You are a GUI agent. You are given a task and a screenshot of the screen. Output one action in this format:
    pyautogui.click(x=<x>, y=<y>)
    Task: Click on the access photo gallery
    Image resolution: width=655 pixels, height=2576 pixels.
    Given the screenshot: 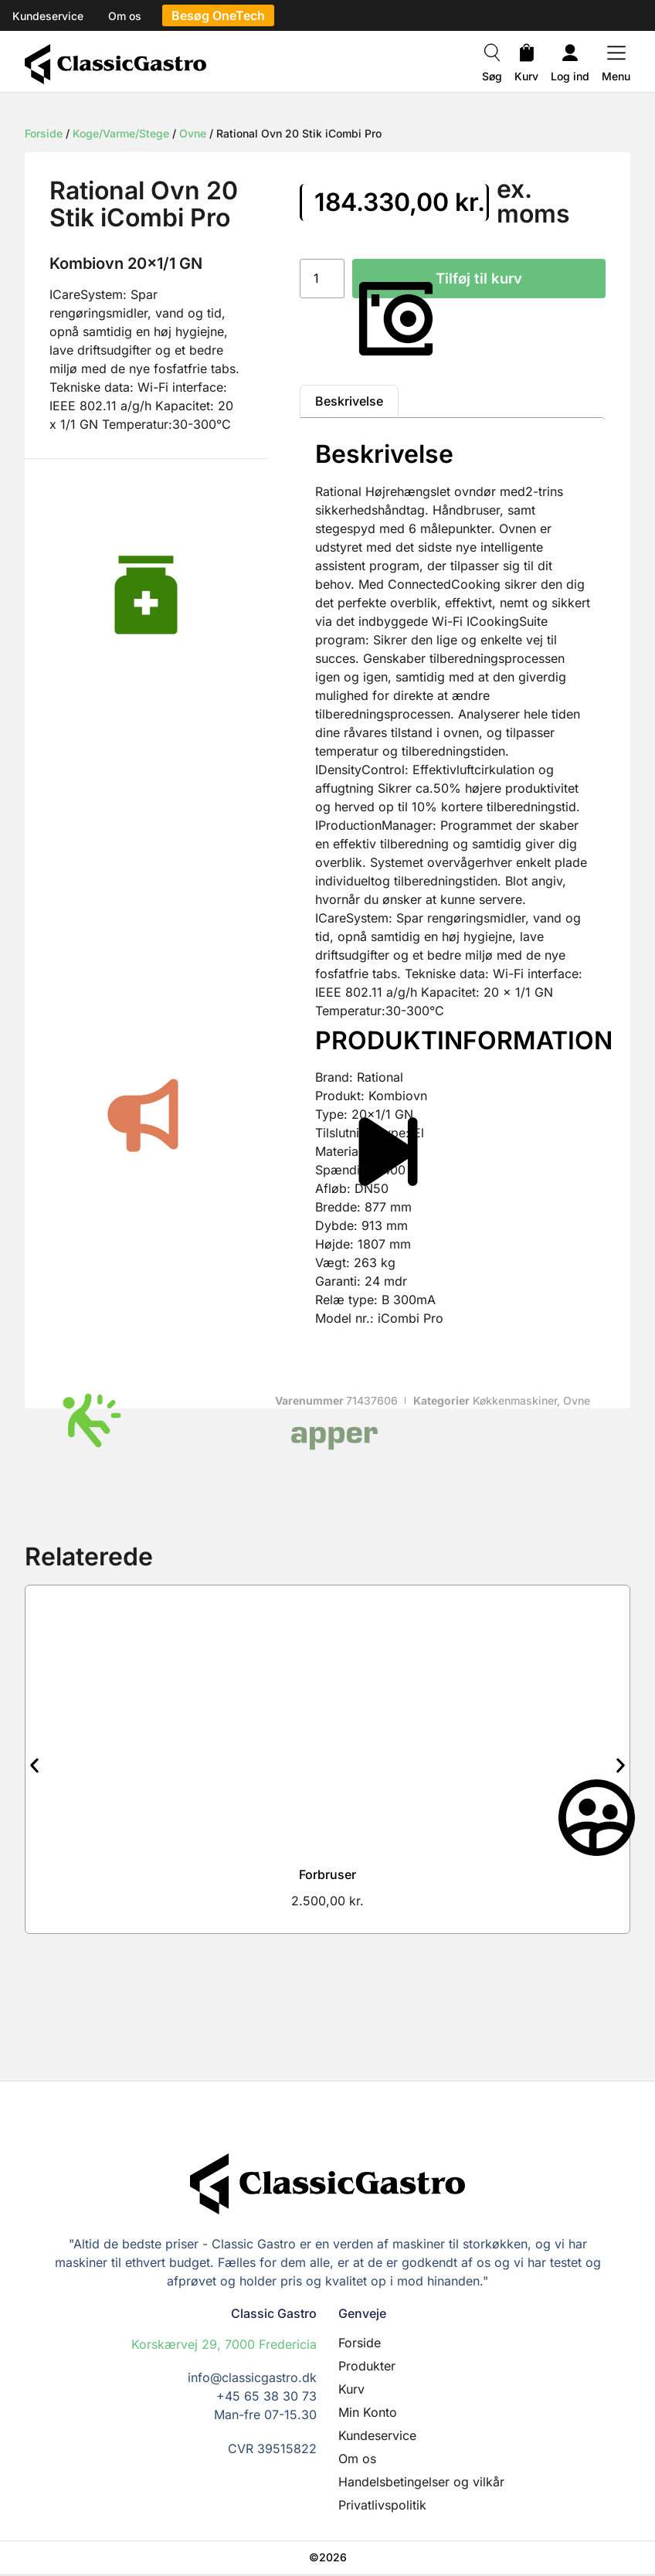 What is the action you would take?
    pyautogui.click(x=395, y=318)
    